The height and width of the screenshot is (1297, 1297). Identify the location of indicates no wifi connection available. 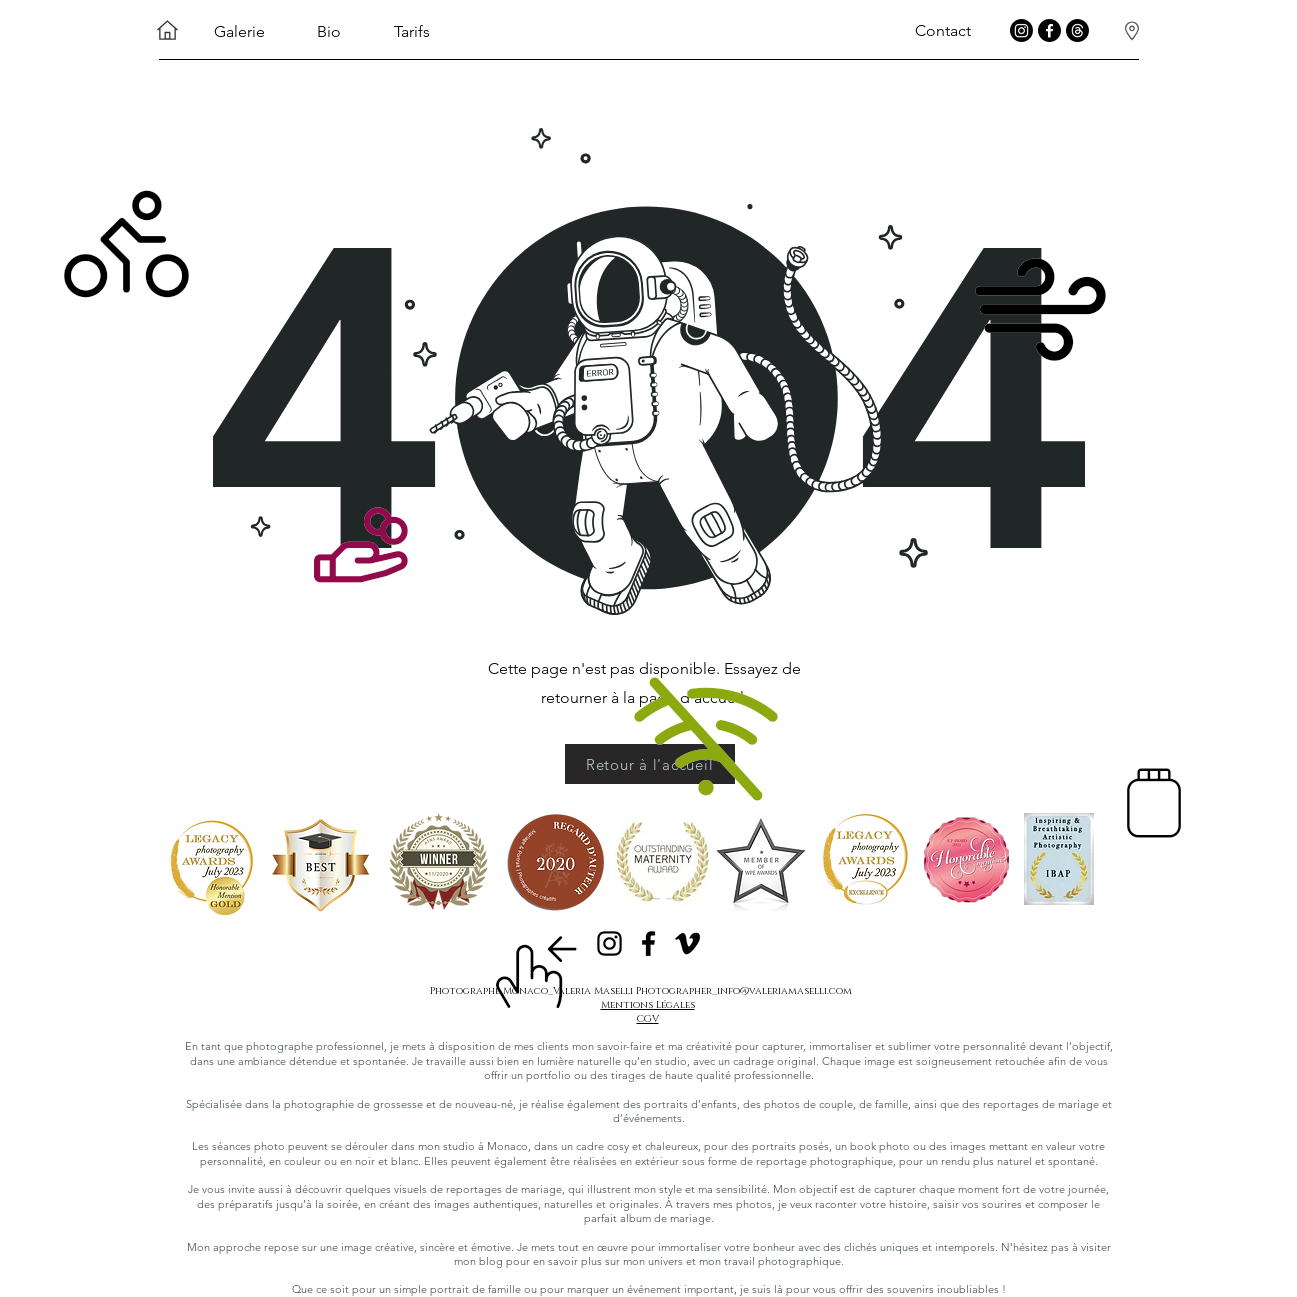
(706, 739).